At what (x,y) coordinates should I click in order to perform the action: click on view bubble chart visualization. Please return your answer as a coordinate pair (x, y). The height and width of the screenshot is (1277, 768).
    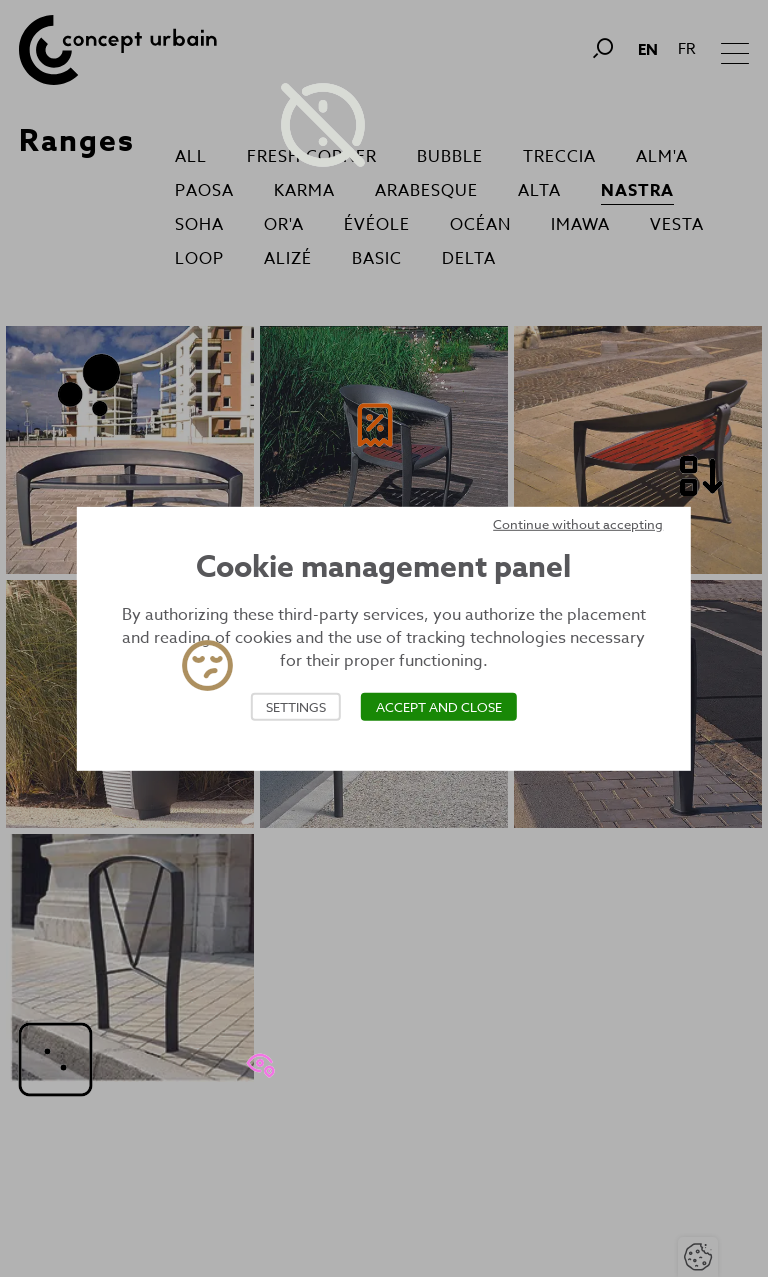
    Looking at the image, I should click on (89, 385).